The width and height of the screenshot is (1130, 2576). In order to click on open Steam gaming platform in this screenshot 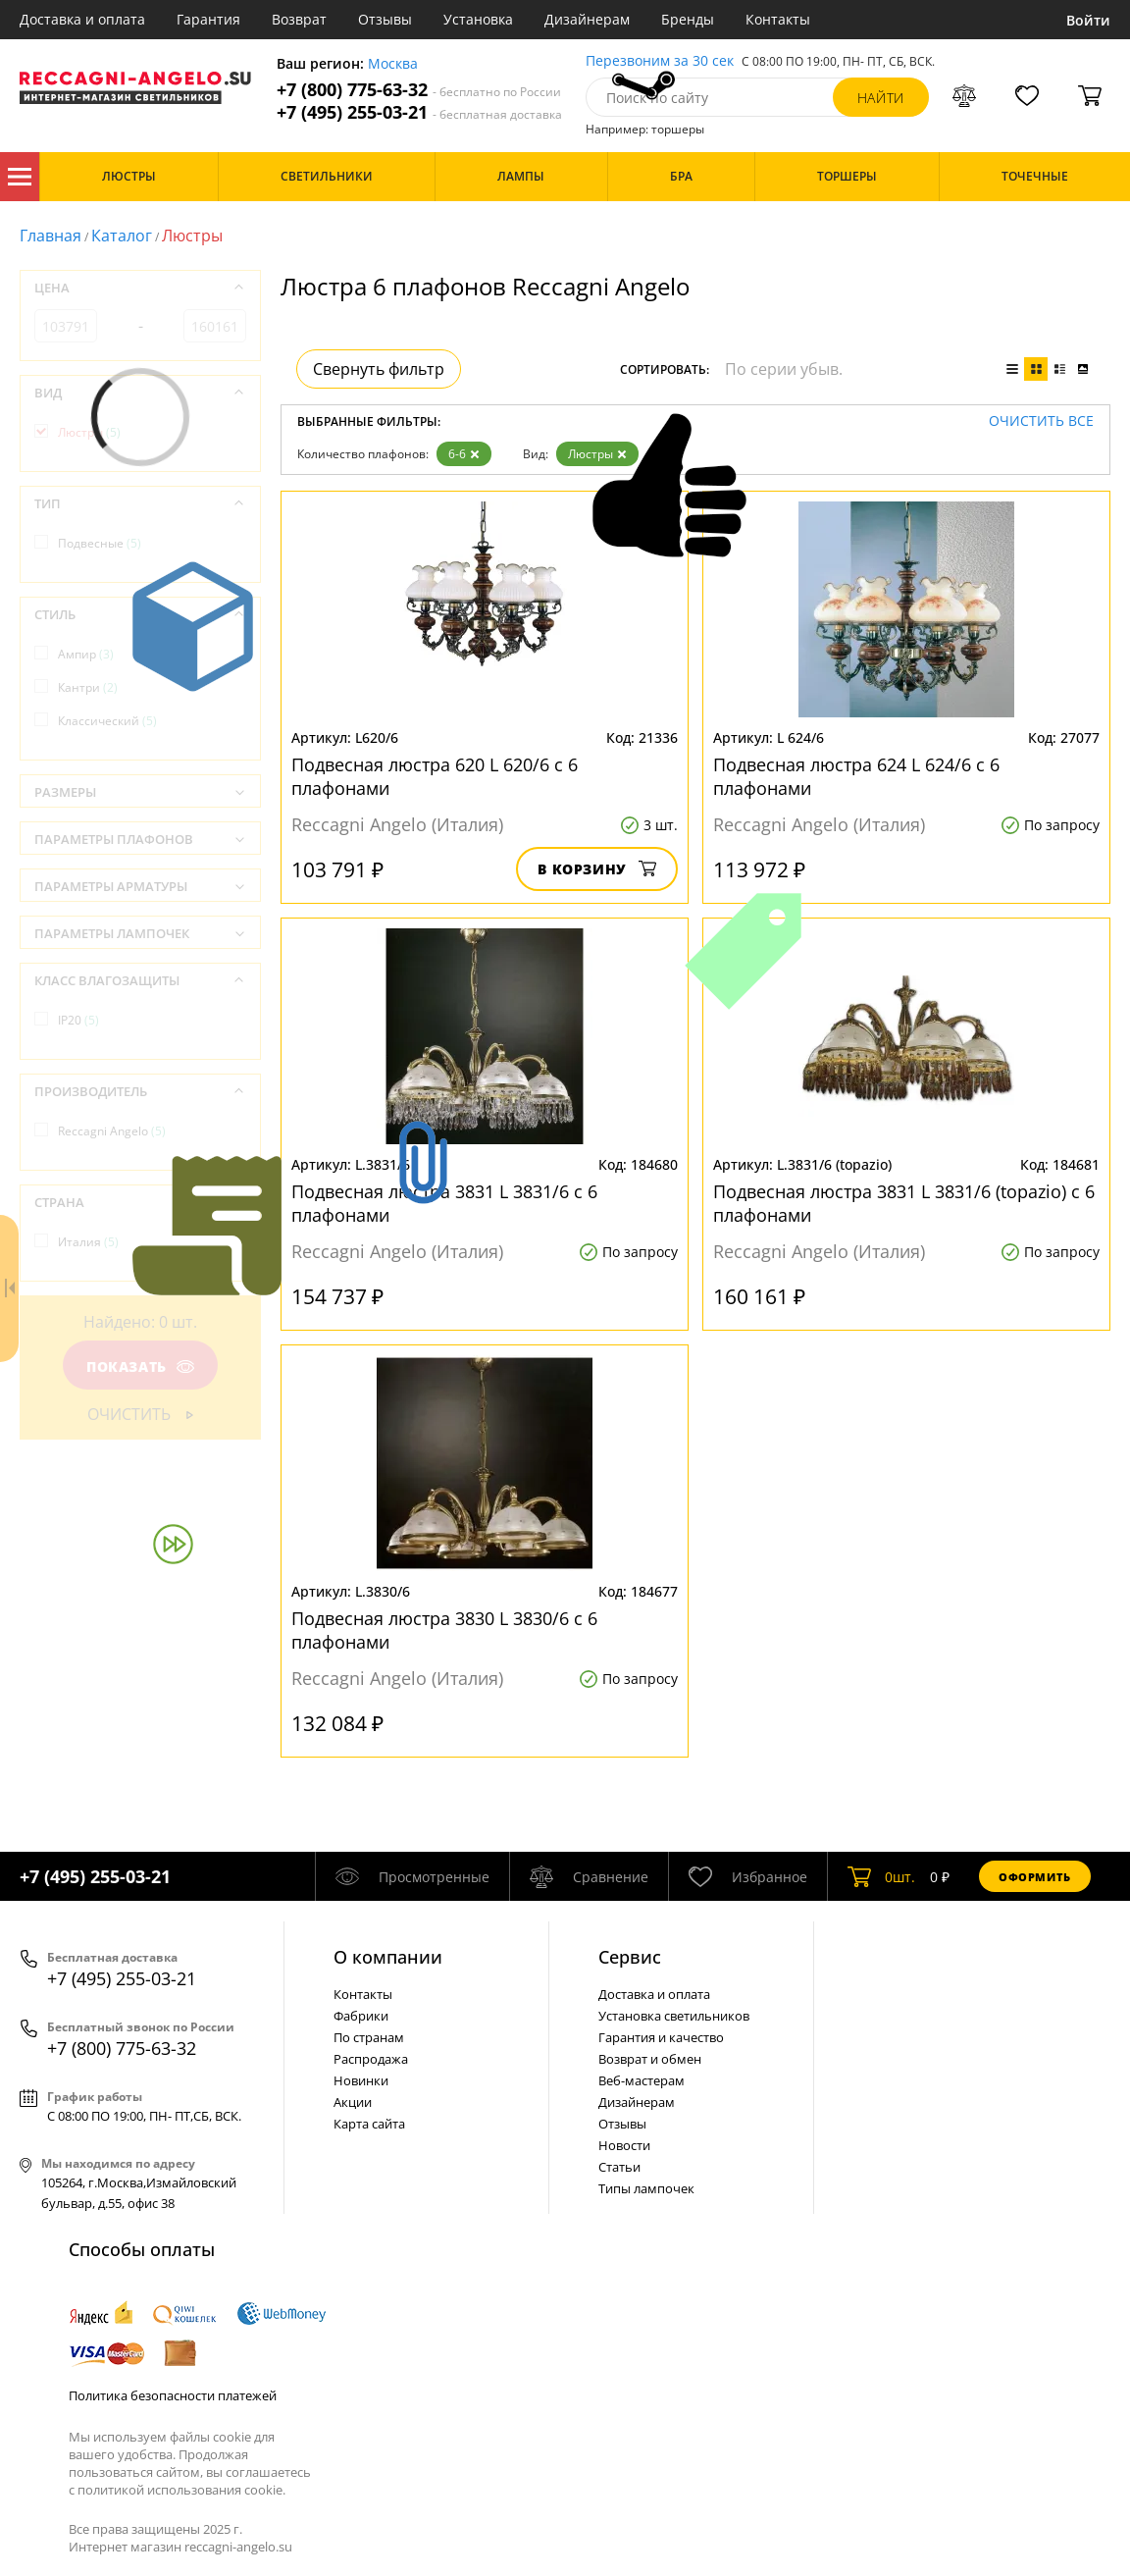, I will do `click(643, 85)`.